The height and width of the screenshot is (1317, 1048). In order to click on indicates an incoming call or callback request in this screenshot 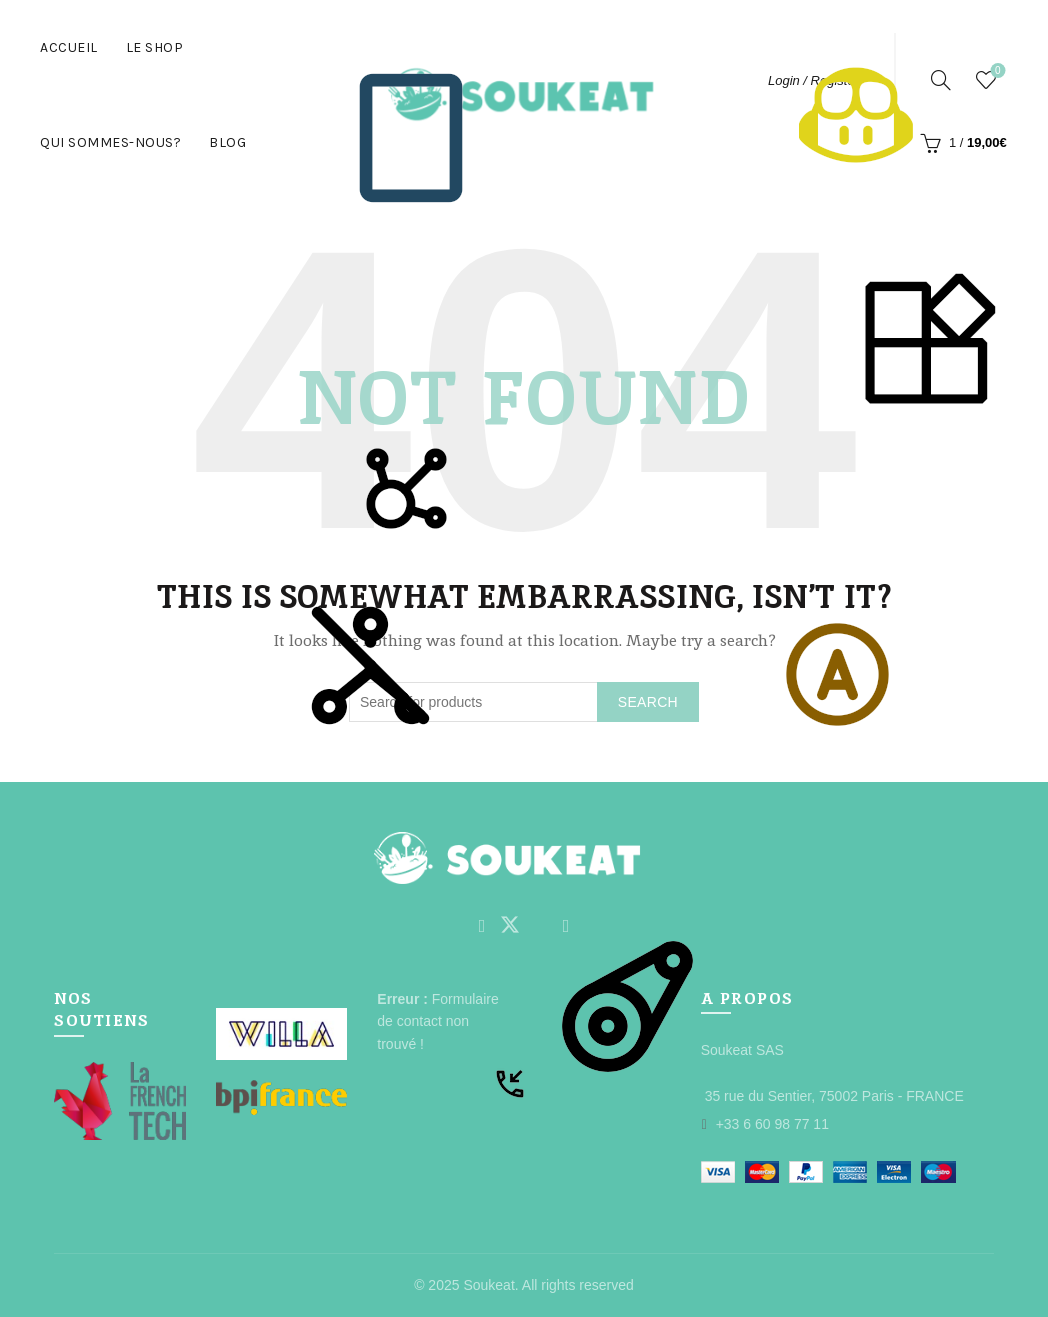, I will do `click(510, 1084)`.